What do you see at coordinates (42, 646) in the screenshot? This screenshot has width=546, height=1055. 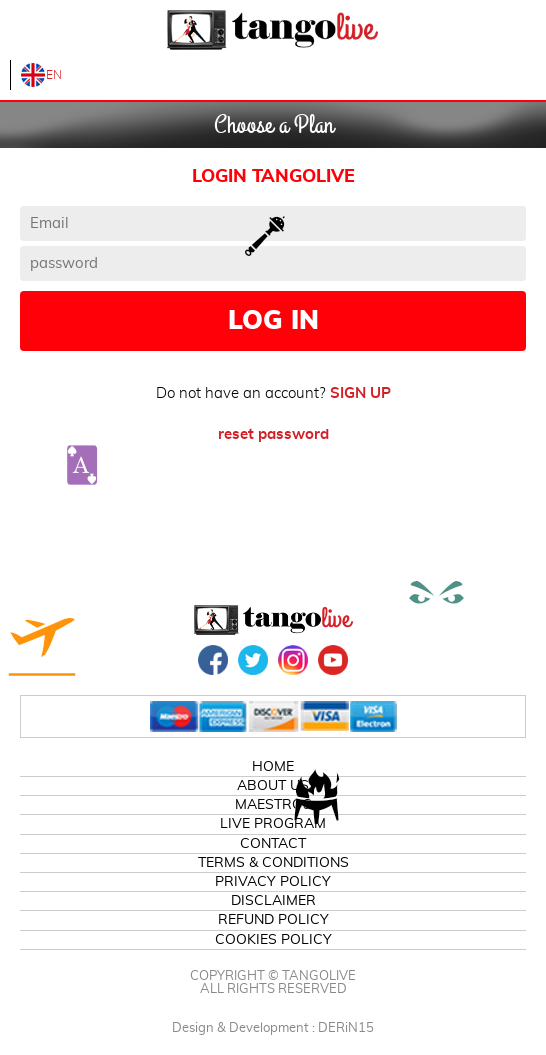 I see `view departing flights` at bounding box center [42, 646].